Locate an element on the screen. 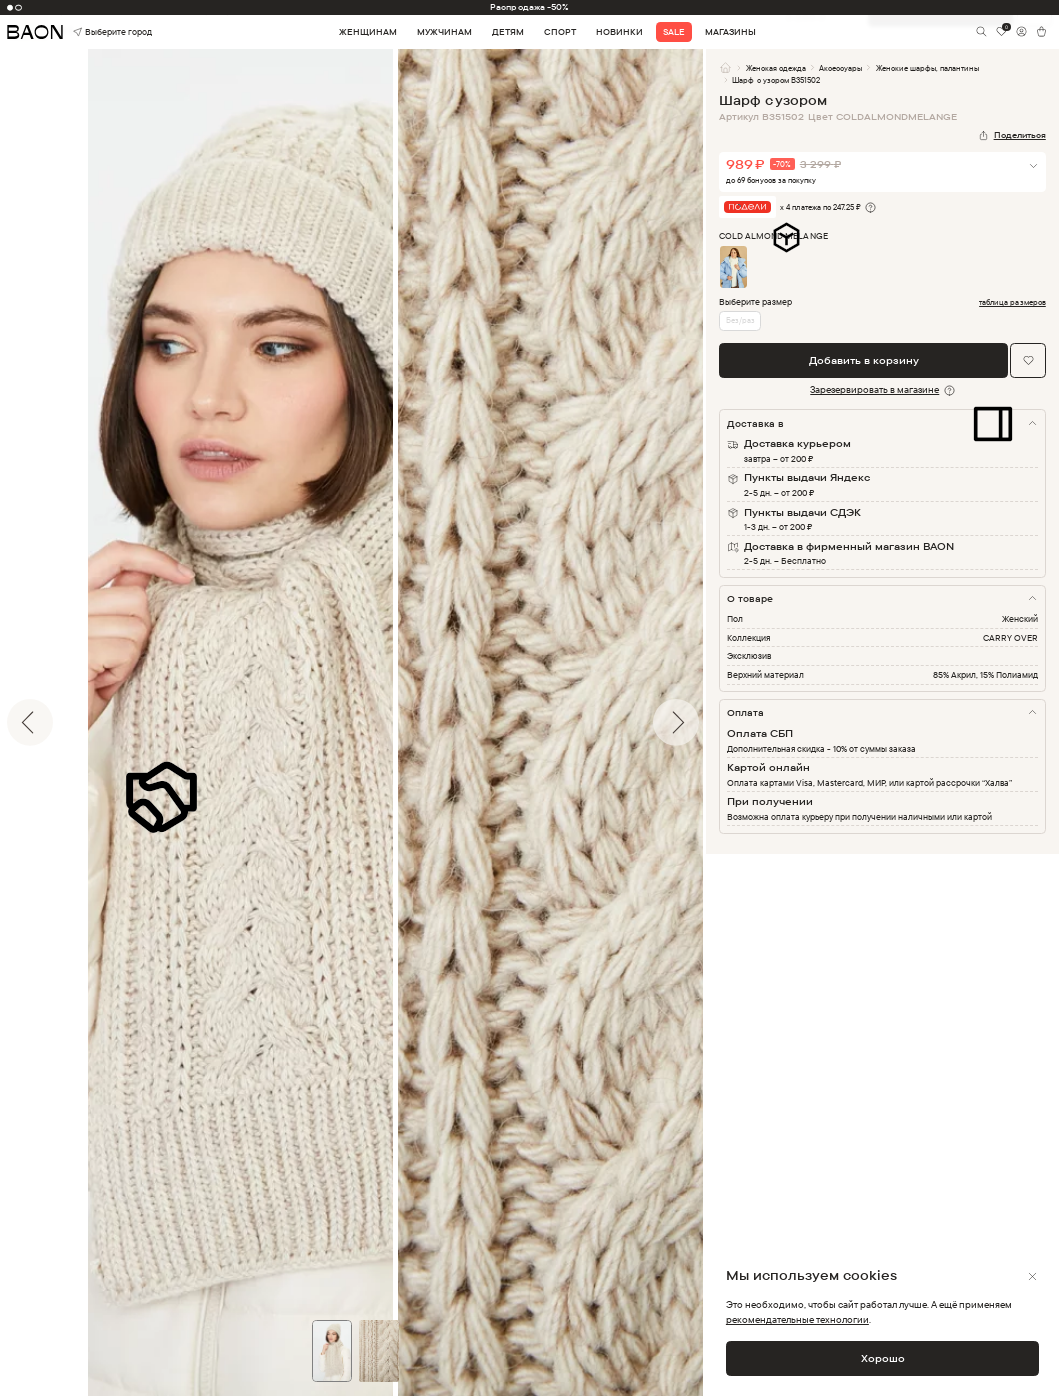 This screenshot has width=1059, height=1396. switch to right sidebar layout is located at coordinates (993, 424).